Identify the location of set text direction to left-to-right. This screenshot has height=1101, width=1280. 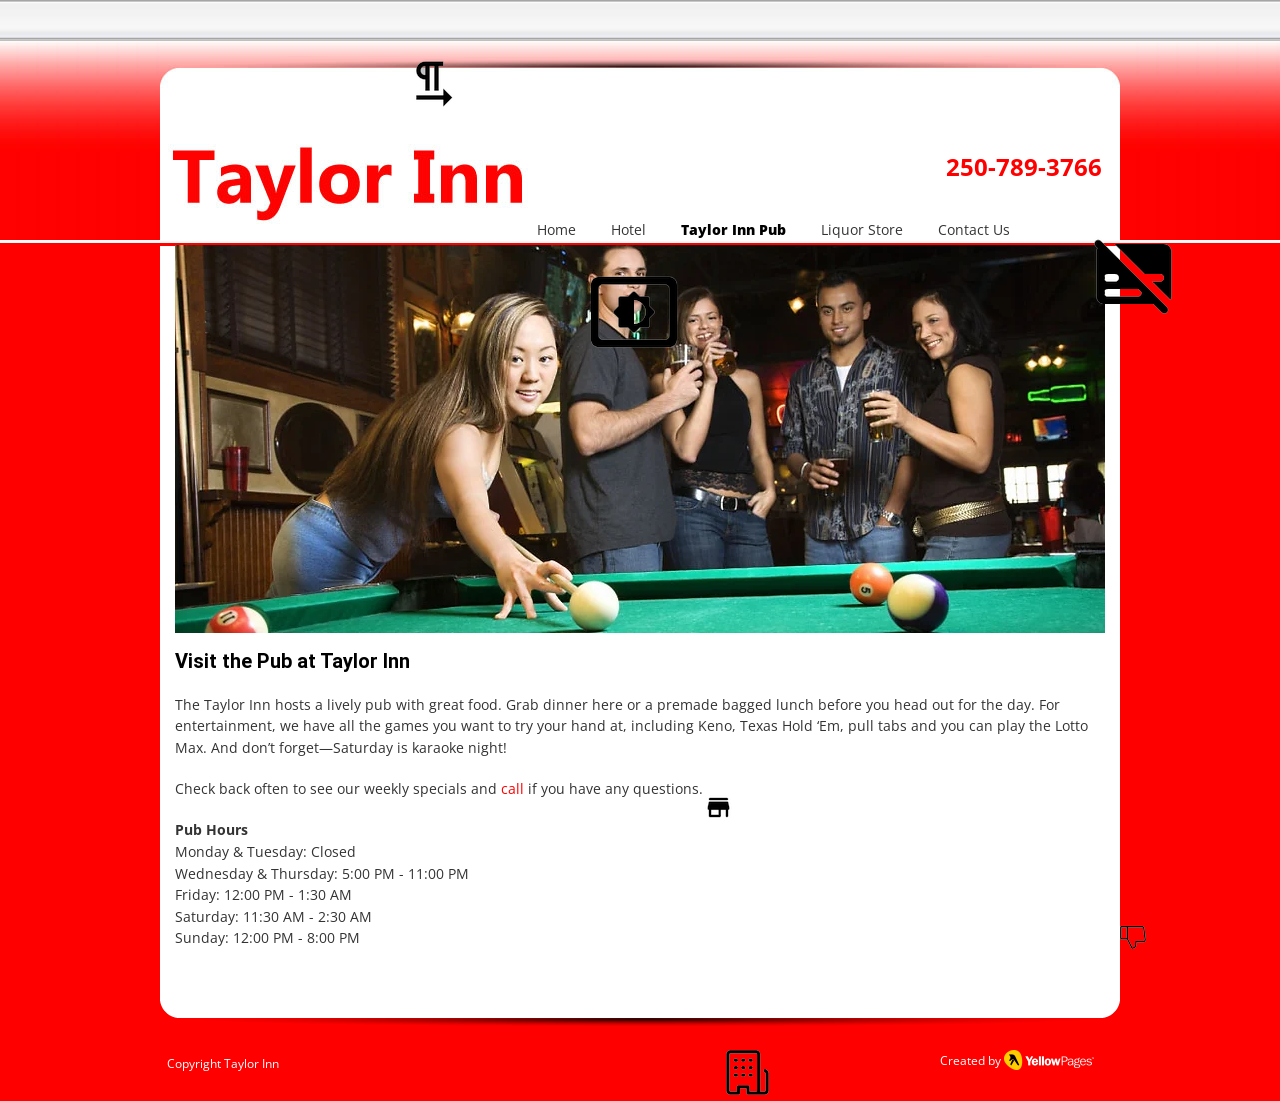
(432, 84).